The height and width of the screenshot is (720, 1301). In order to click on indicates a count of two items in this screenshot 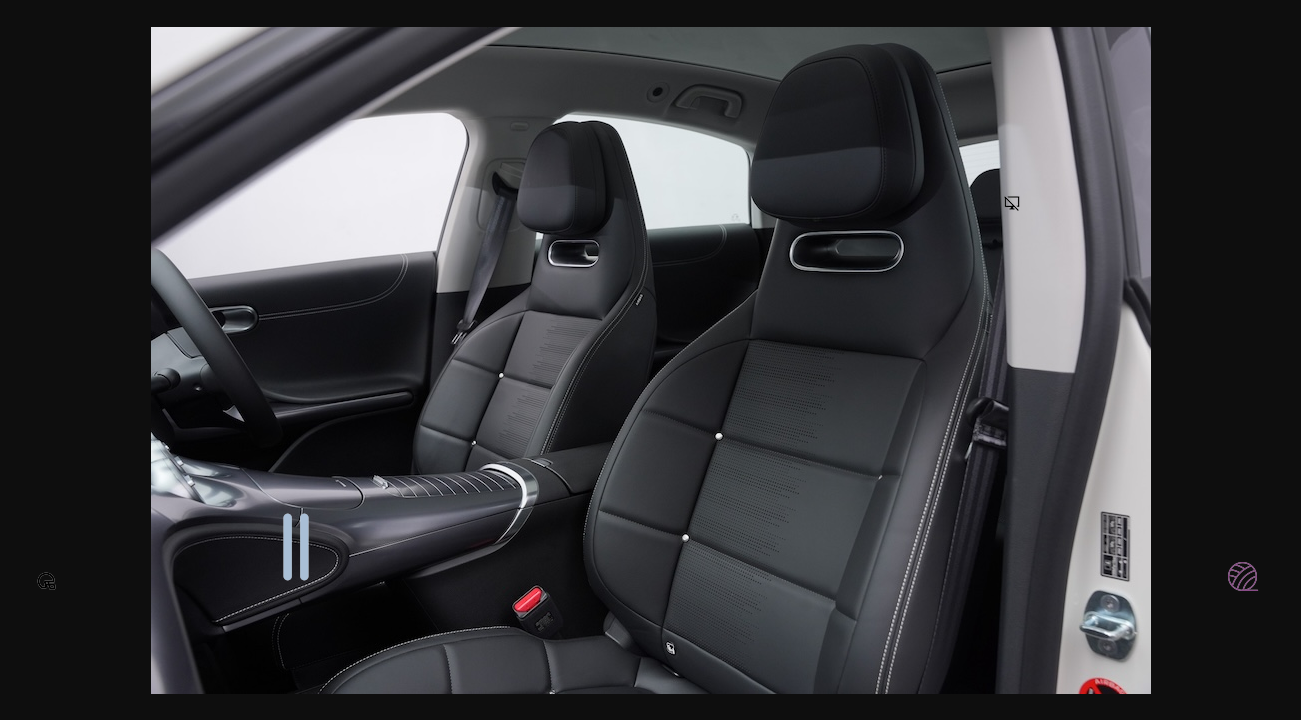, I will do `click(296, 547)`.